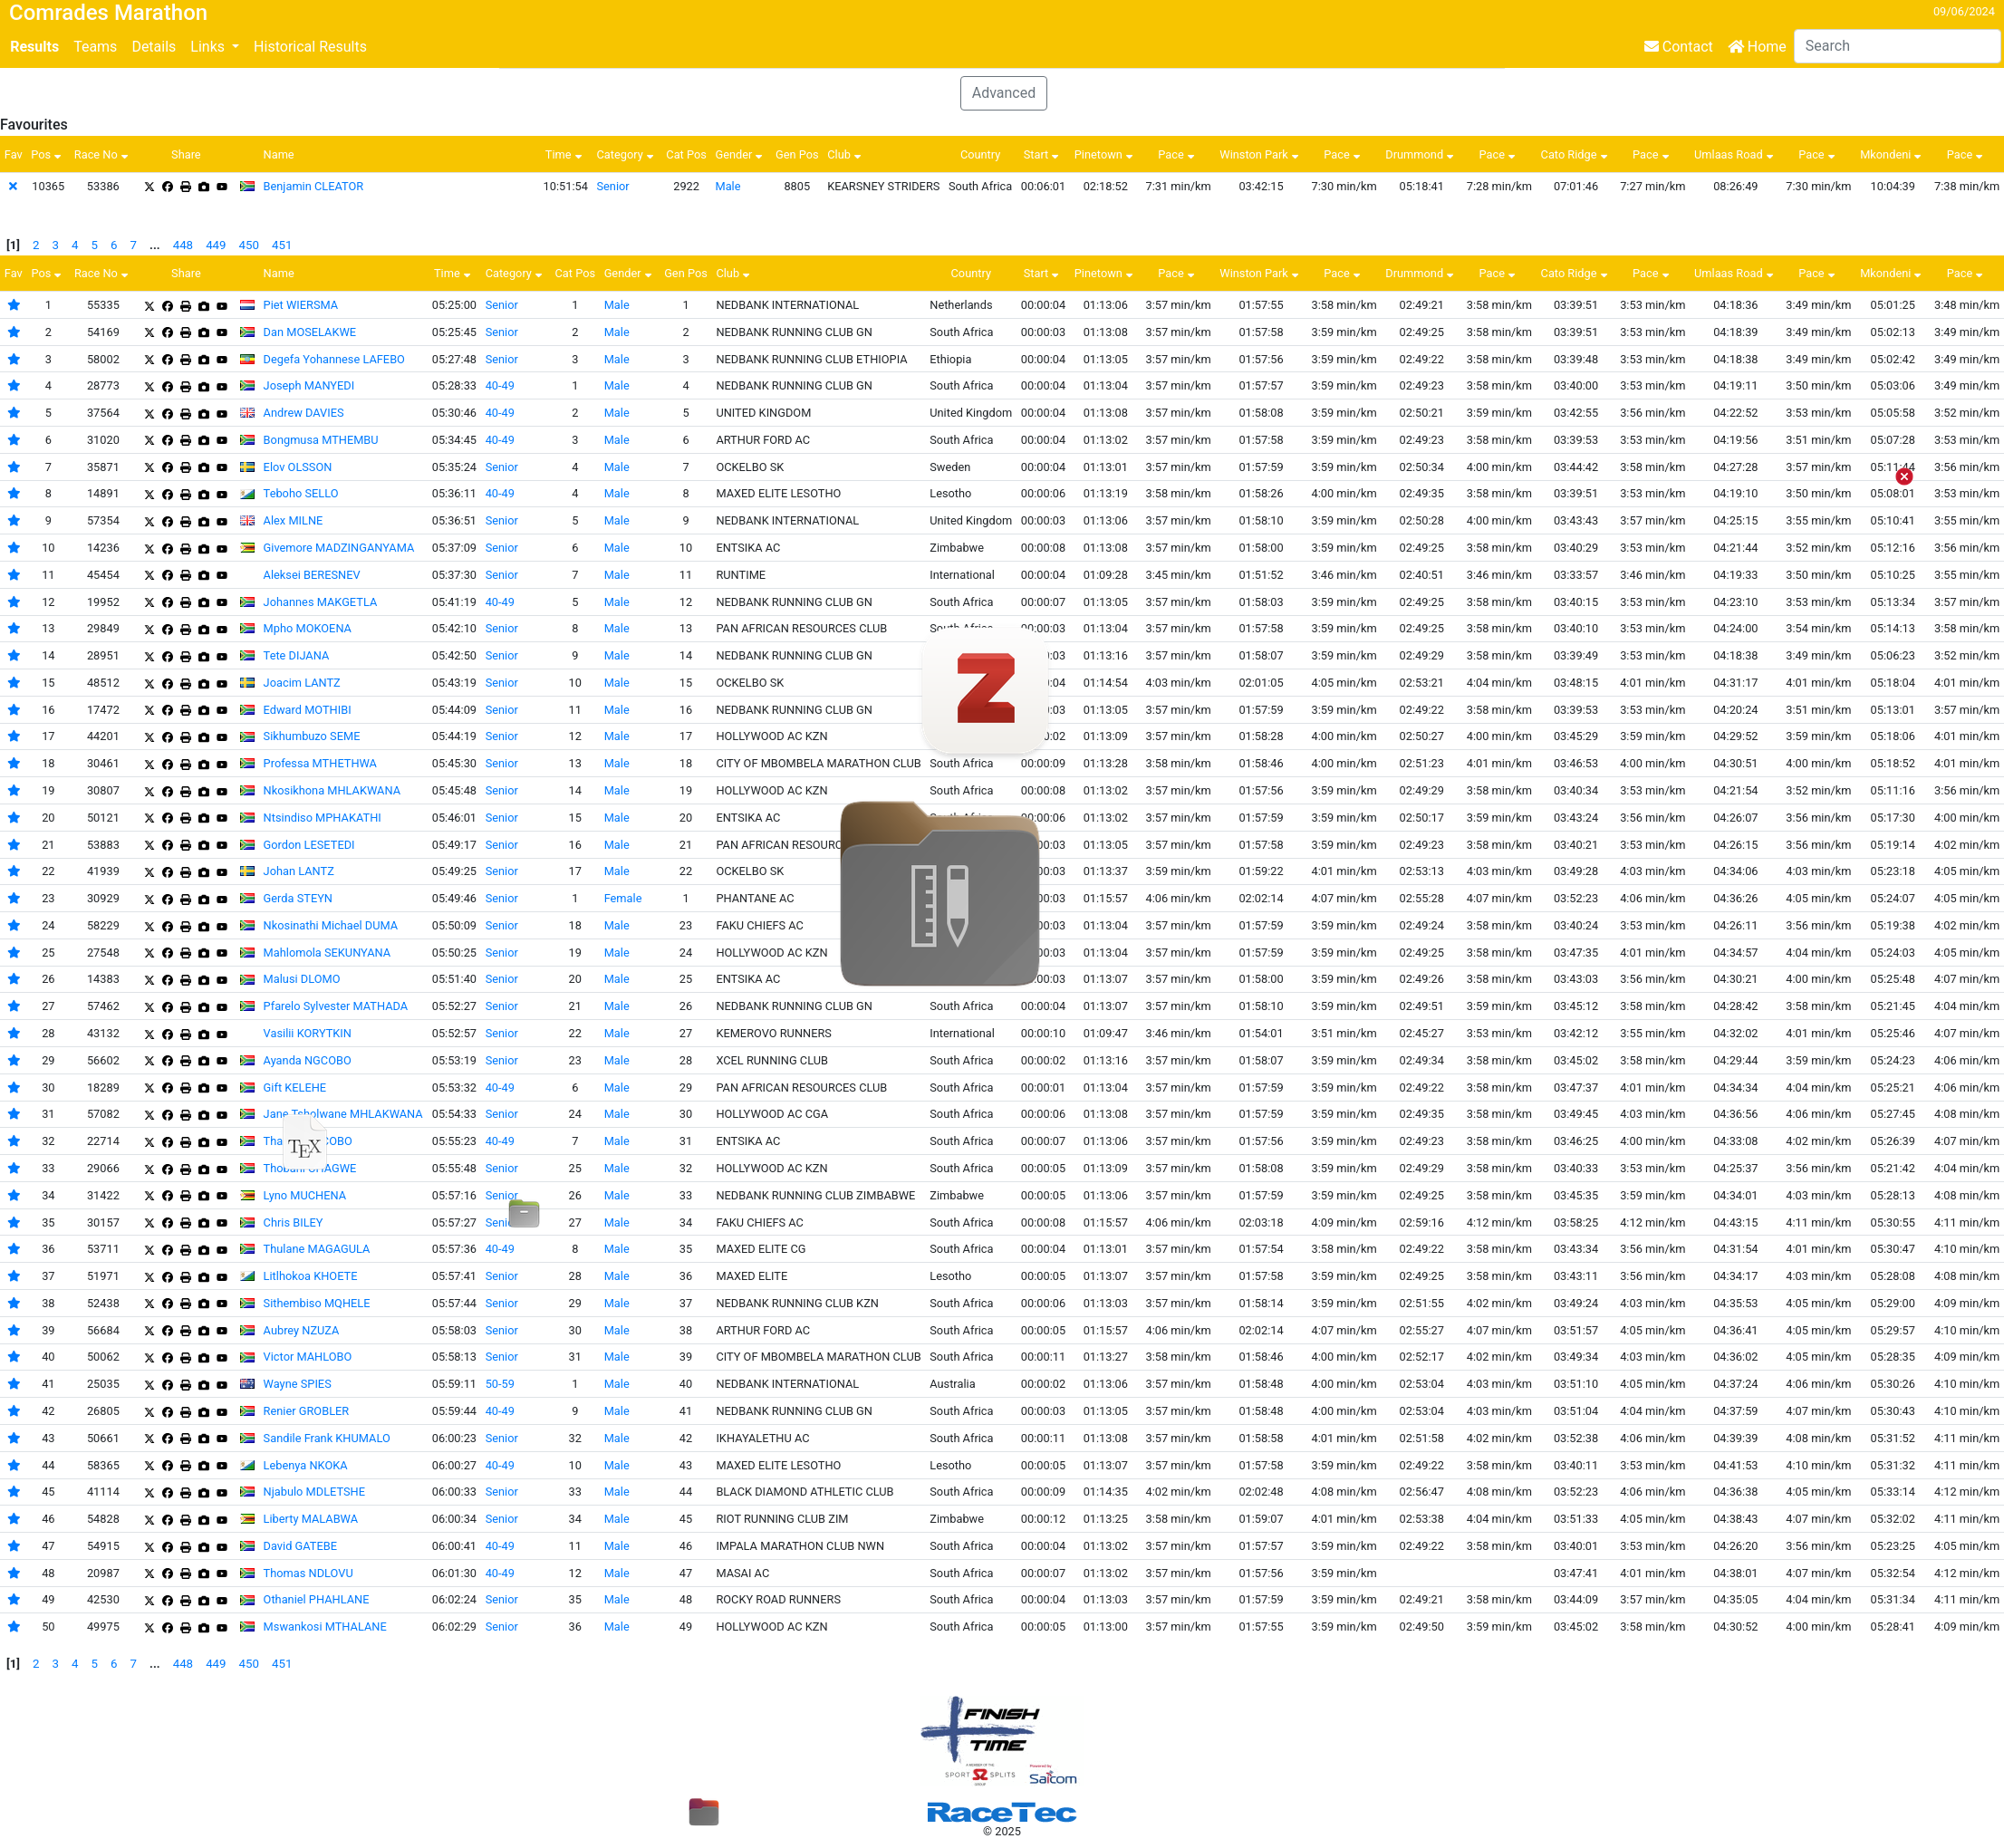  Describe the element at coordinates (704, 1812) in the screenshot. I see `view contents of an open folder` at that location.